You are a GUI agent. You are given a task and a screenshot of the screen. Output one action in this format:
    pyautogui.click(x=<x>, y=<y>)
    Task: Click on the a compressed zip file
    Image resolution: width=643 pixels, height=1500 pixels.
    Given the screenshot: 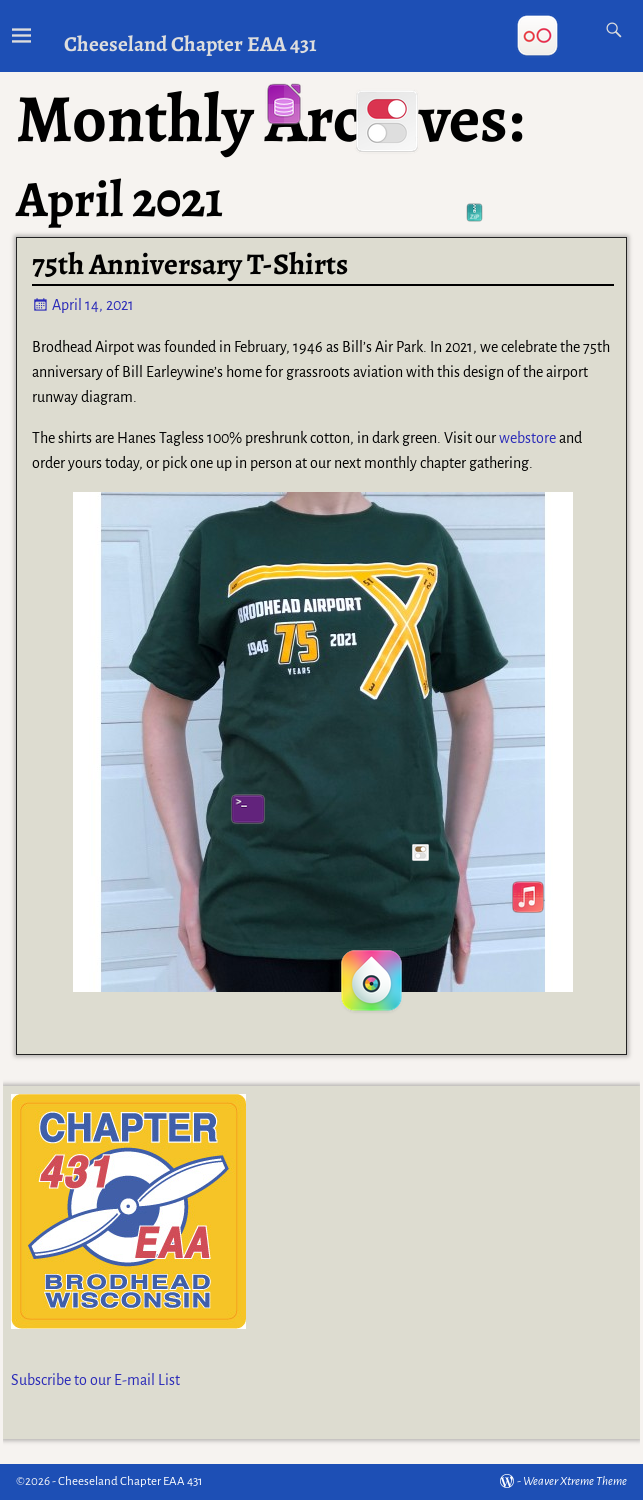 What is the action you would take?
    pyautogui.click(x=474, y=212)
    